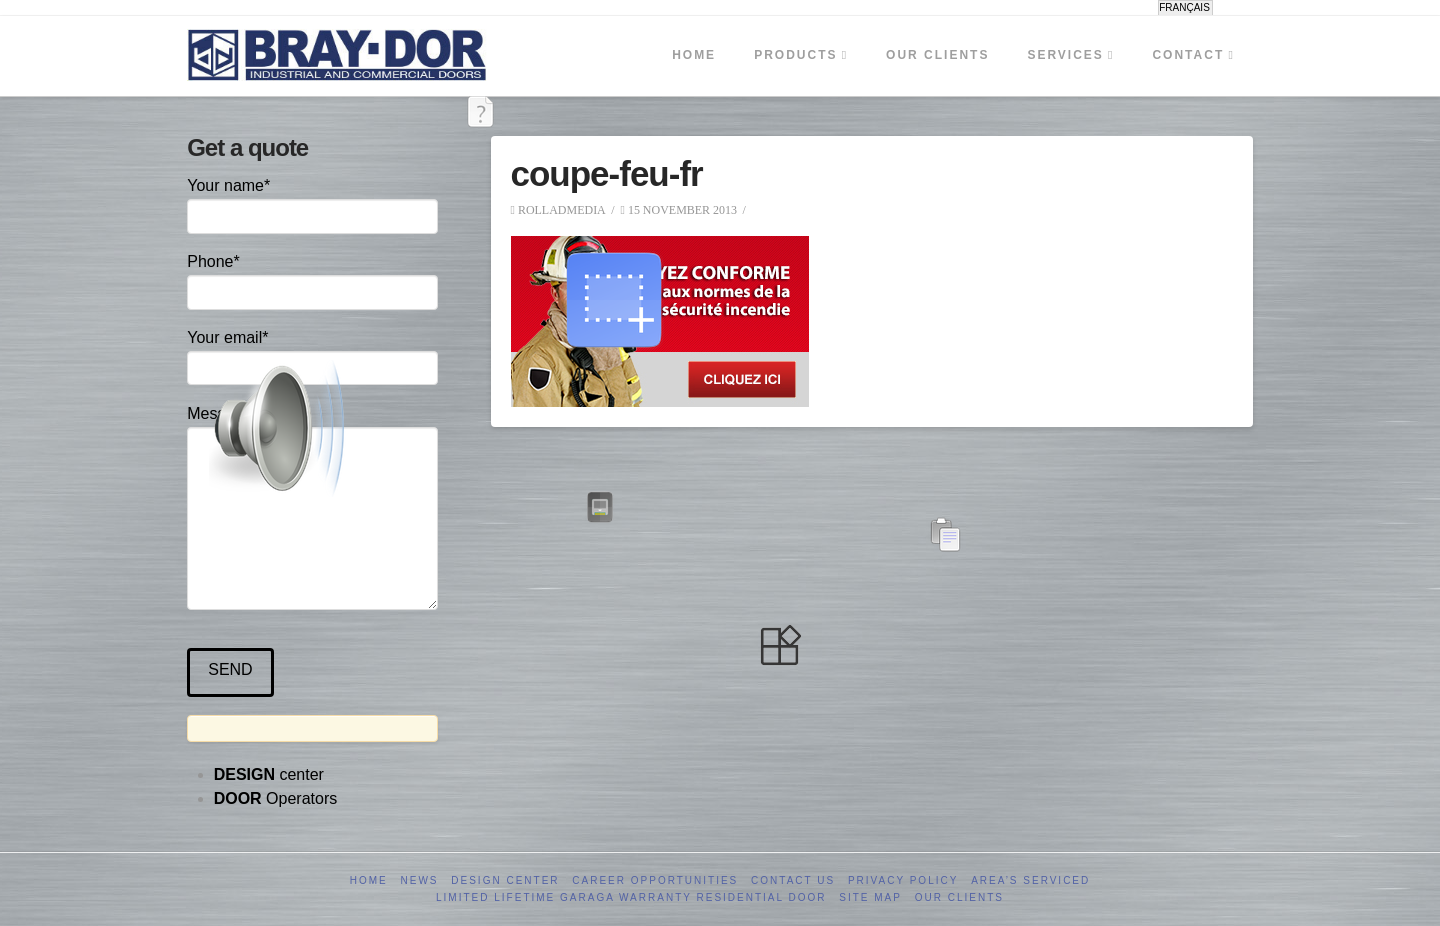  Describe the element at coordinates (781, 645) in the screenshot. I see `install new software or application` at that location.